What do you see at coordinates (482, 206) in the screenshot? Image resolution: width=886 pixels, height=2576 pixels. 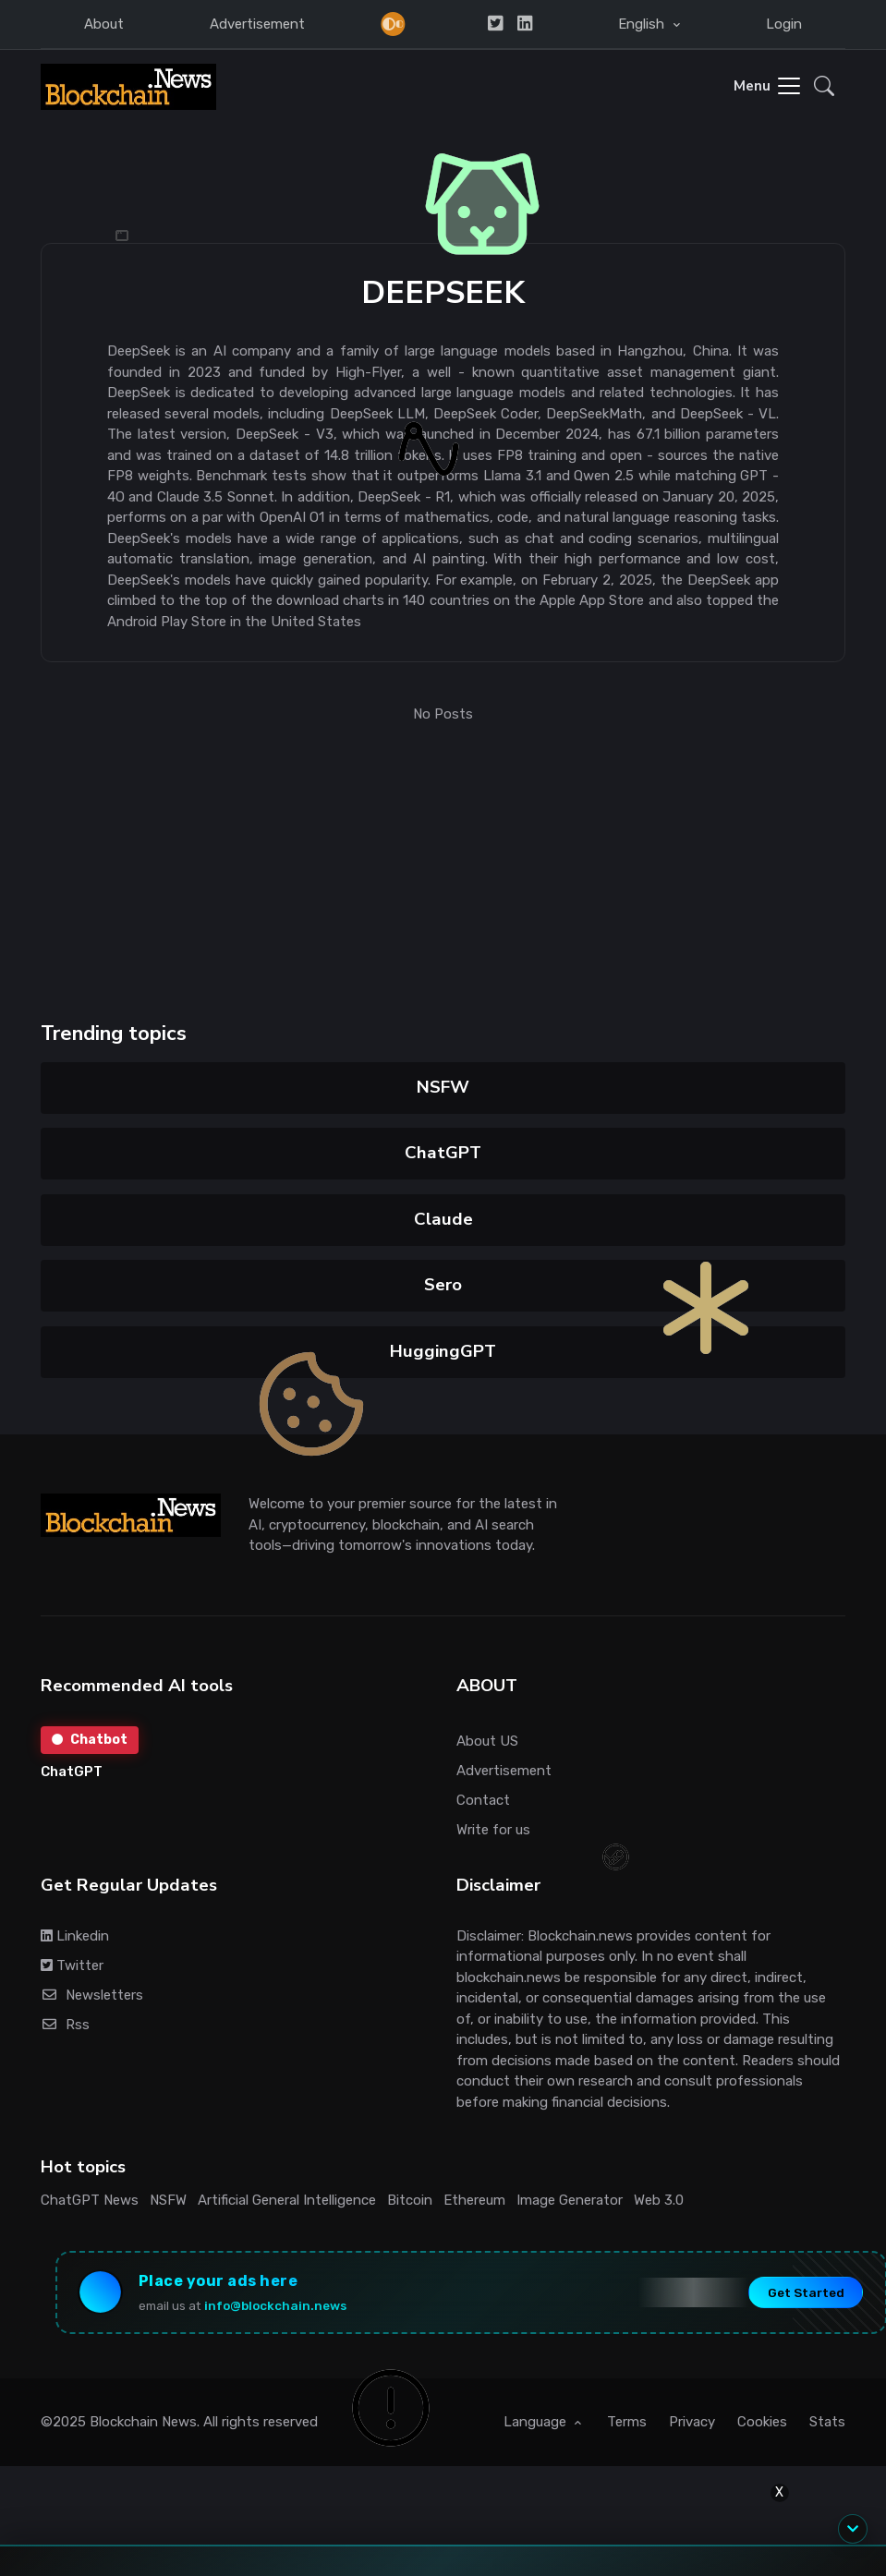 I see `access pet-related features or settings` at bounding box center [482, 206].